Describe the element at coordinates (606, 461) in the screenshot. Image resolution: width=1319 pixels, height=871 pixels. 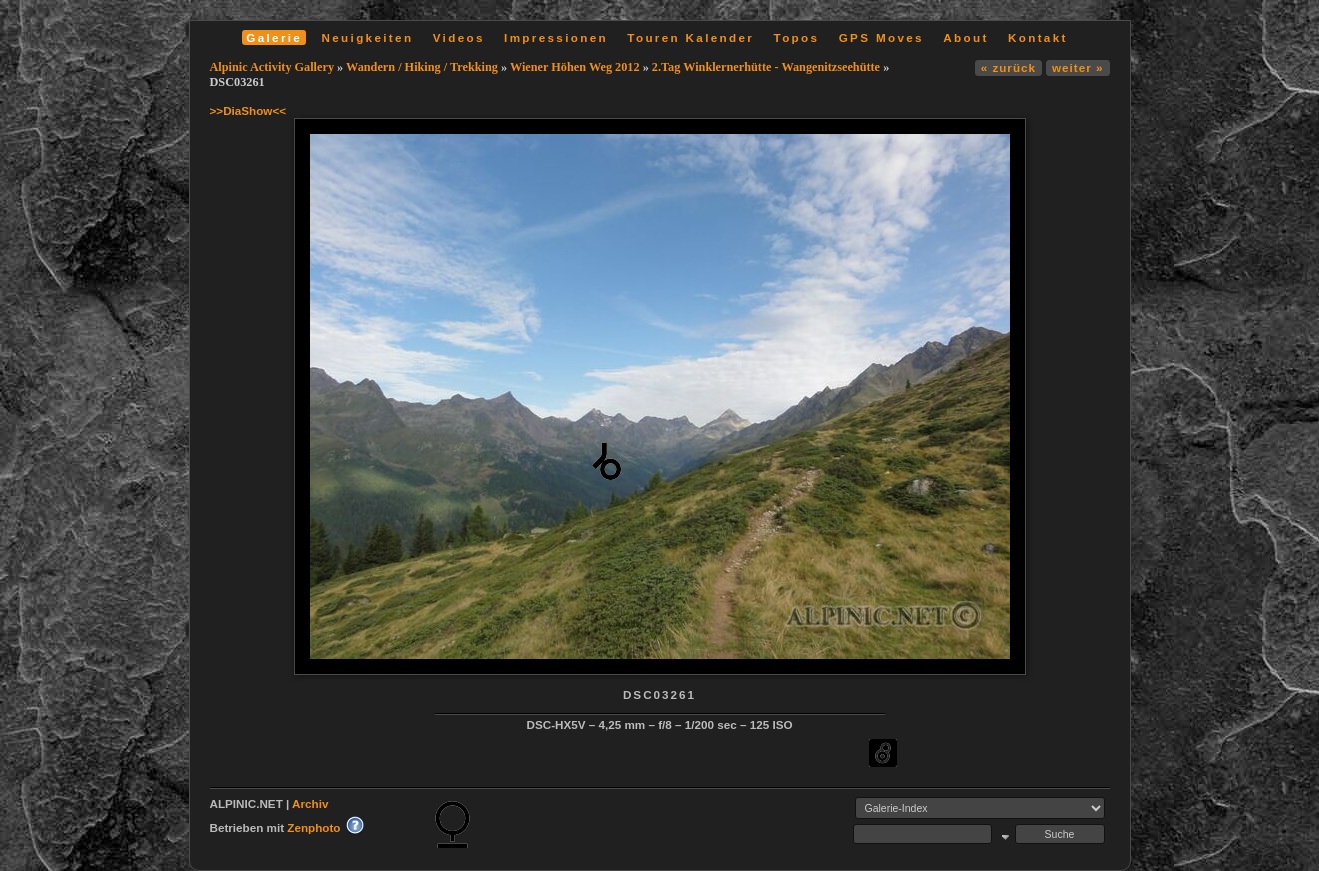
I see `open the Beatport app or website` at that location.